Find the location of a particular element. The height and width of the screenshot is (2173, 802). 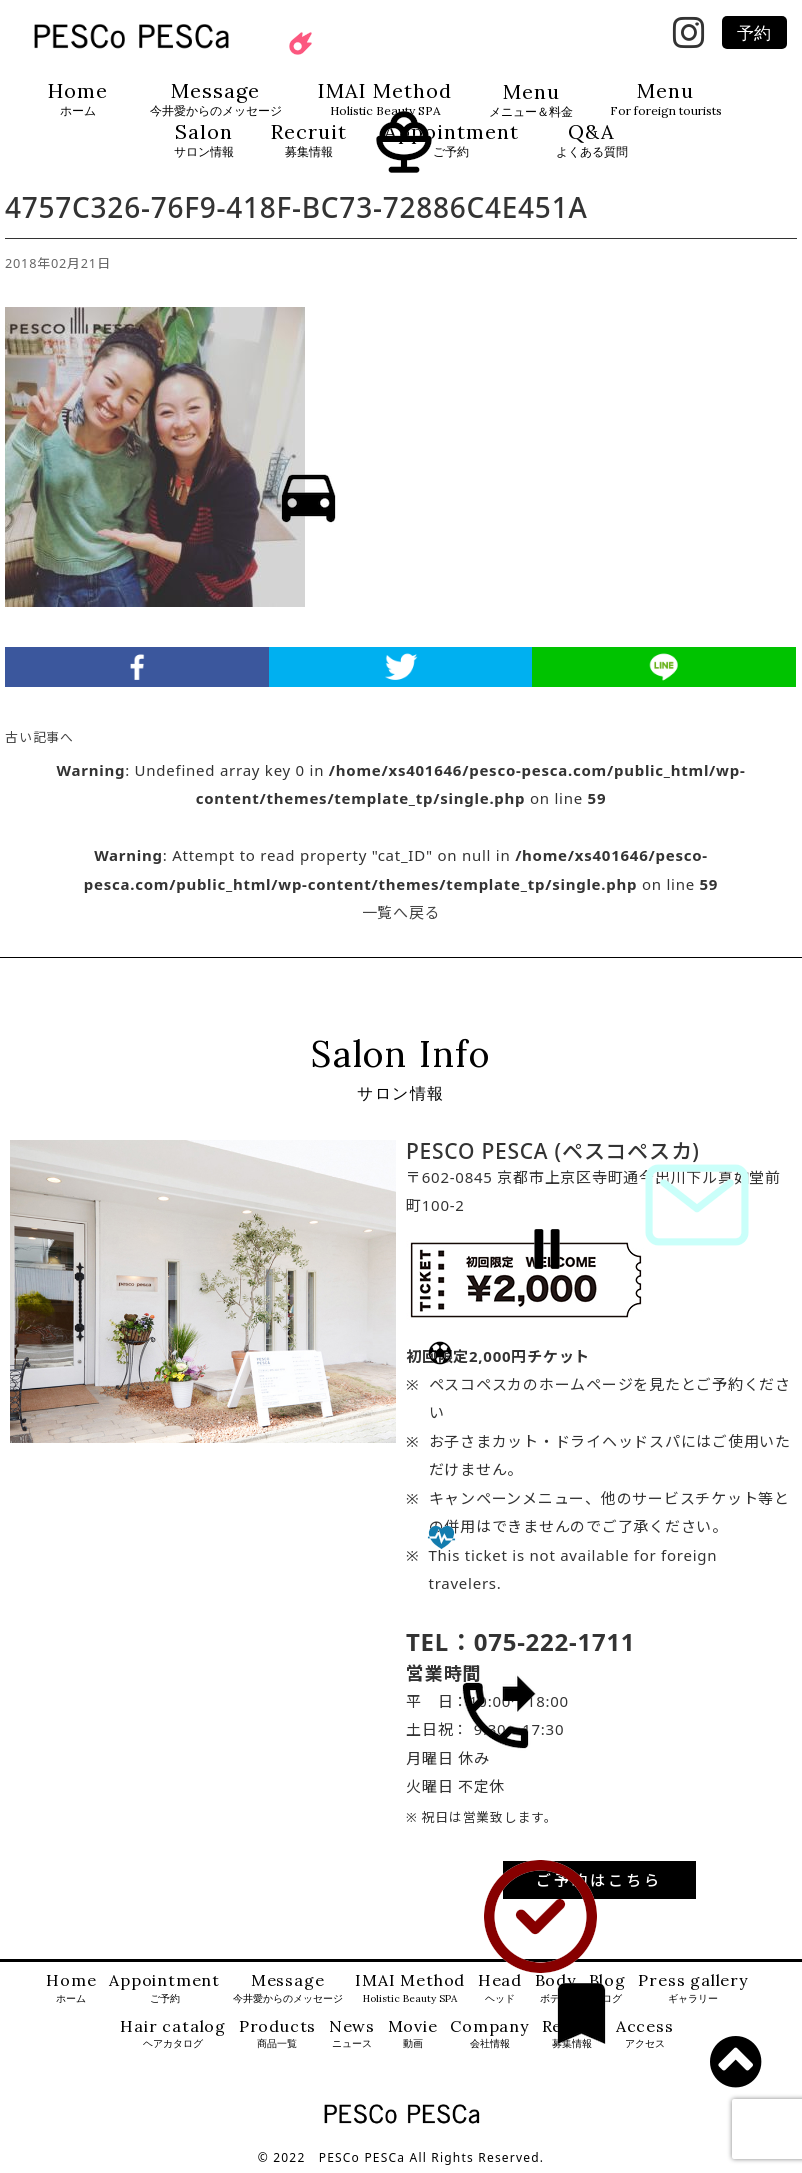

view football or soccer content is located at coordinates (440, 1353).